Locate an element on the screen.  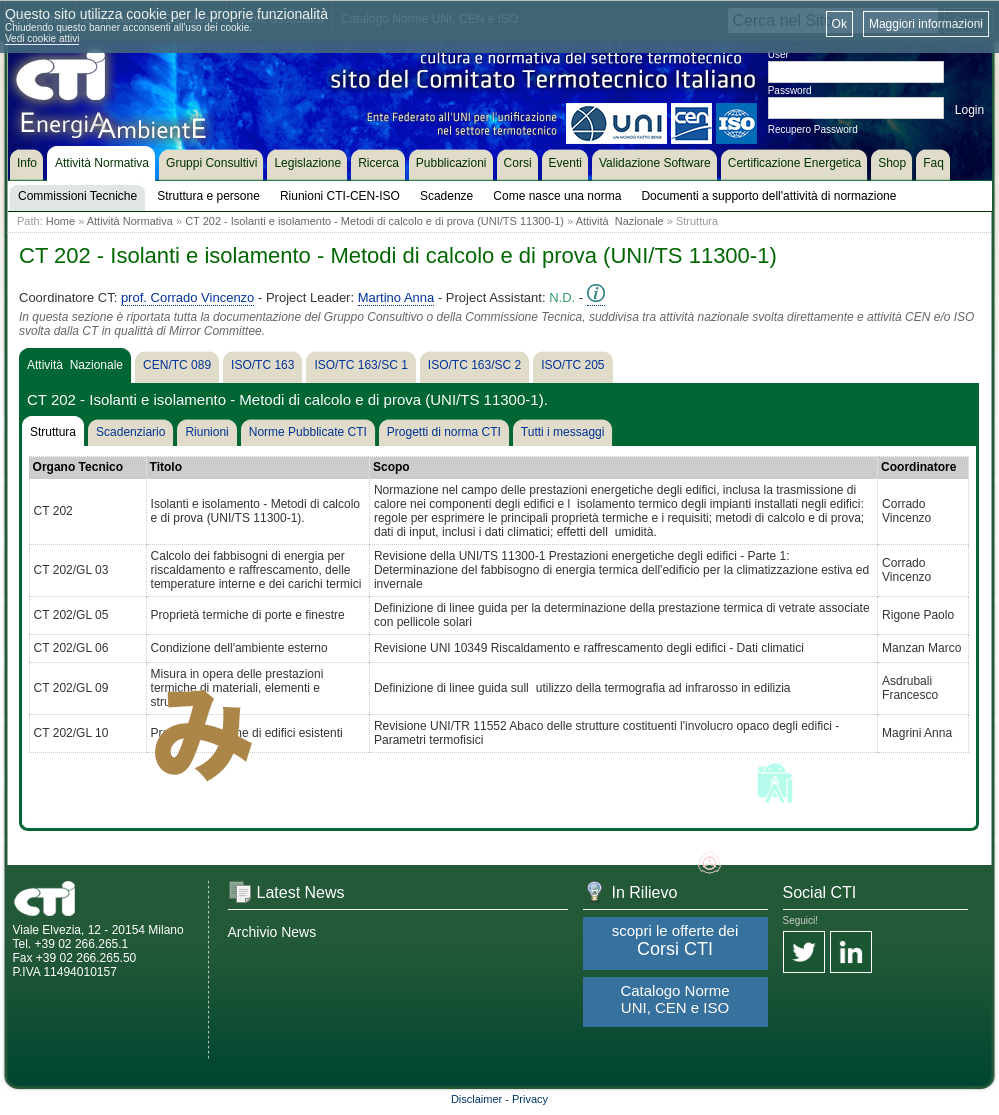
open the Mihon manga reader app is located at coordinates (203, 735).